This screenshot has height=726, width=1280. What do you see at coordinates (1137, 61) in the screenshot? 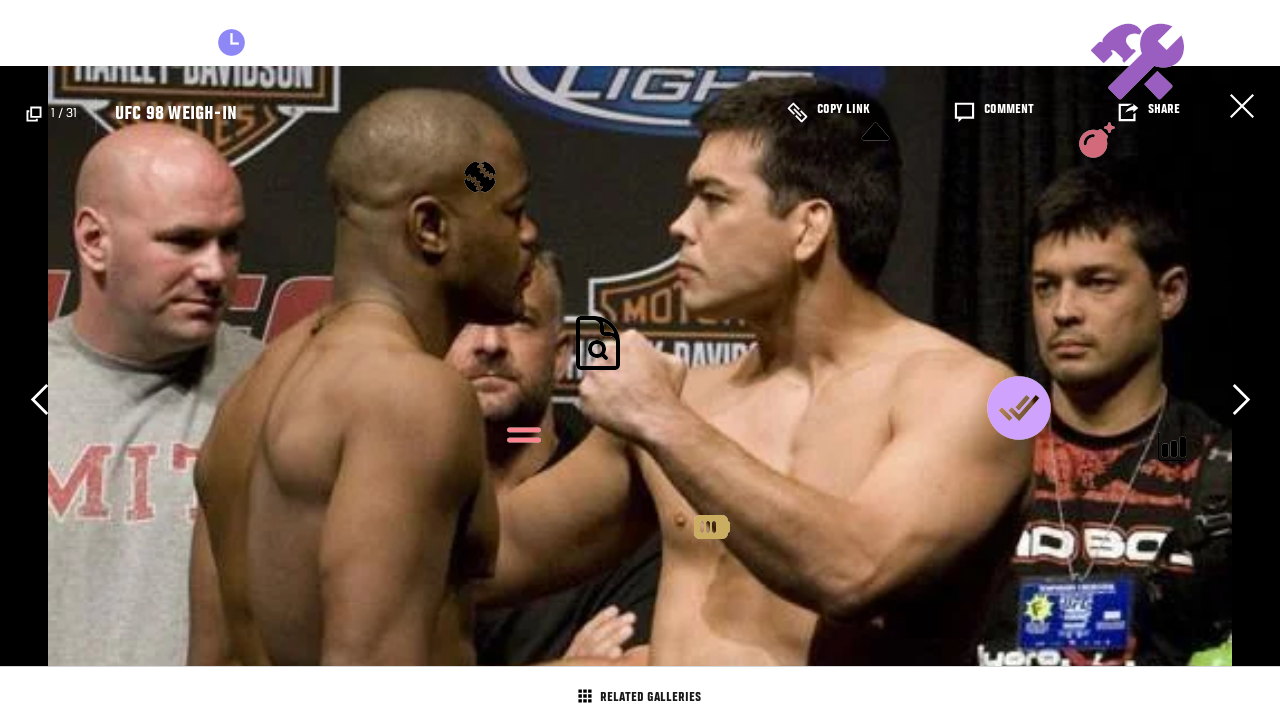
I see `access settings or configuration options` at bounding box center [1137, 61].